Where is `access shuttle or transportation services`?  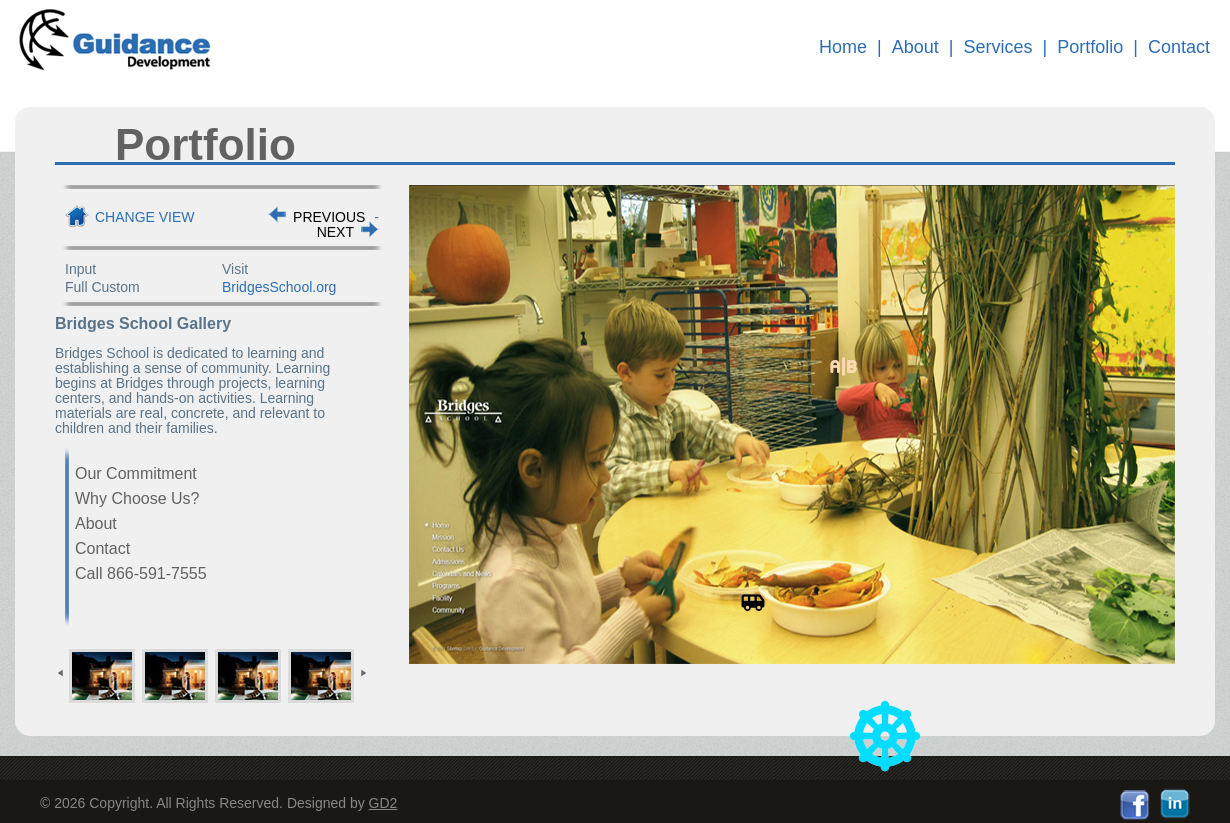
access shuttle or transportation services is located at coordinates (753, 602).